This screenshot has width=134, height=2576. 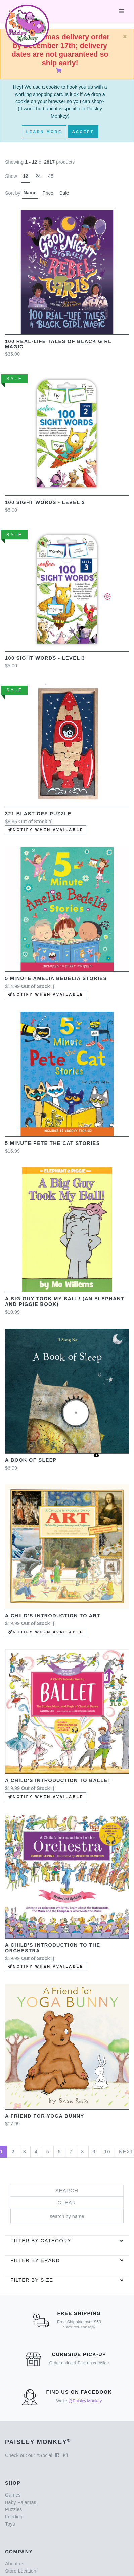 I want to click on indicates a locked or secured store, so click(x=61, y=282).